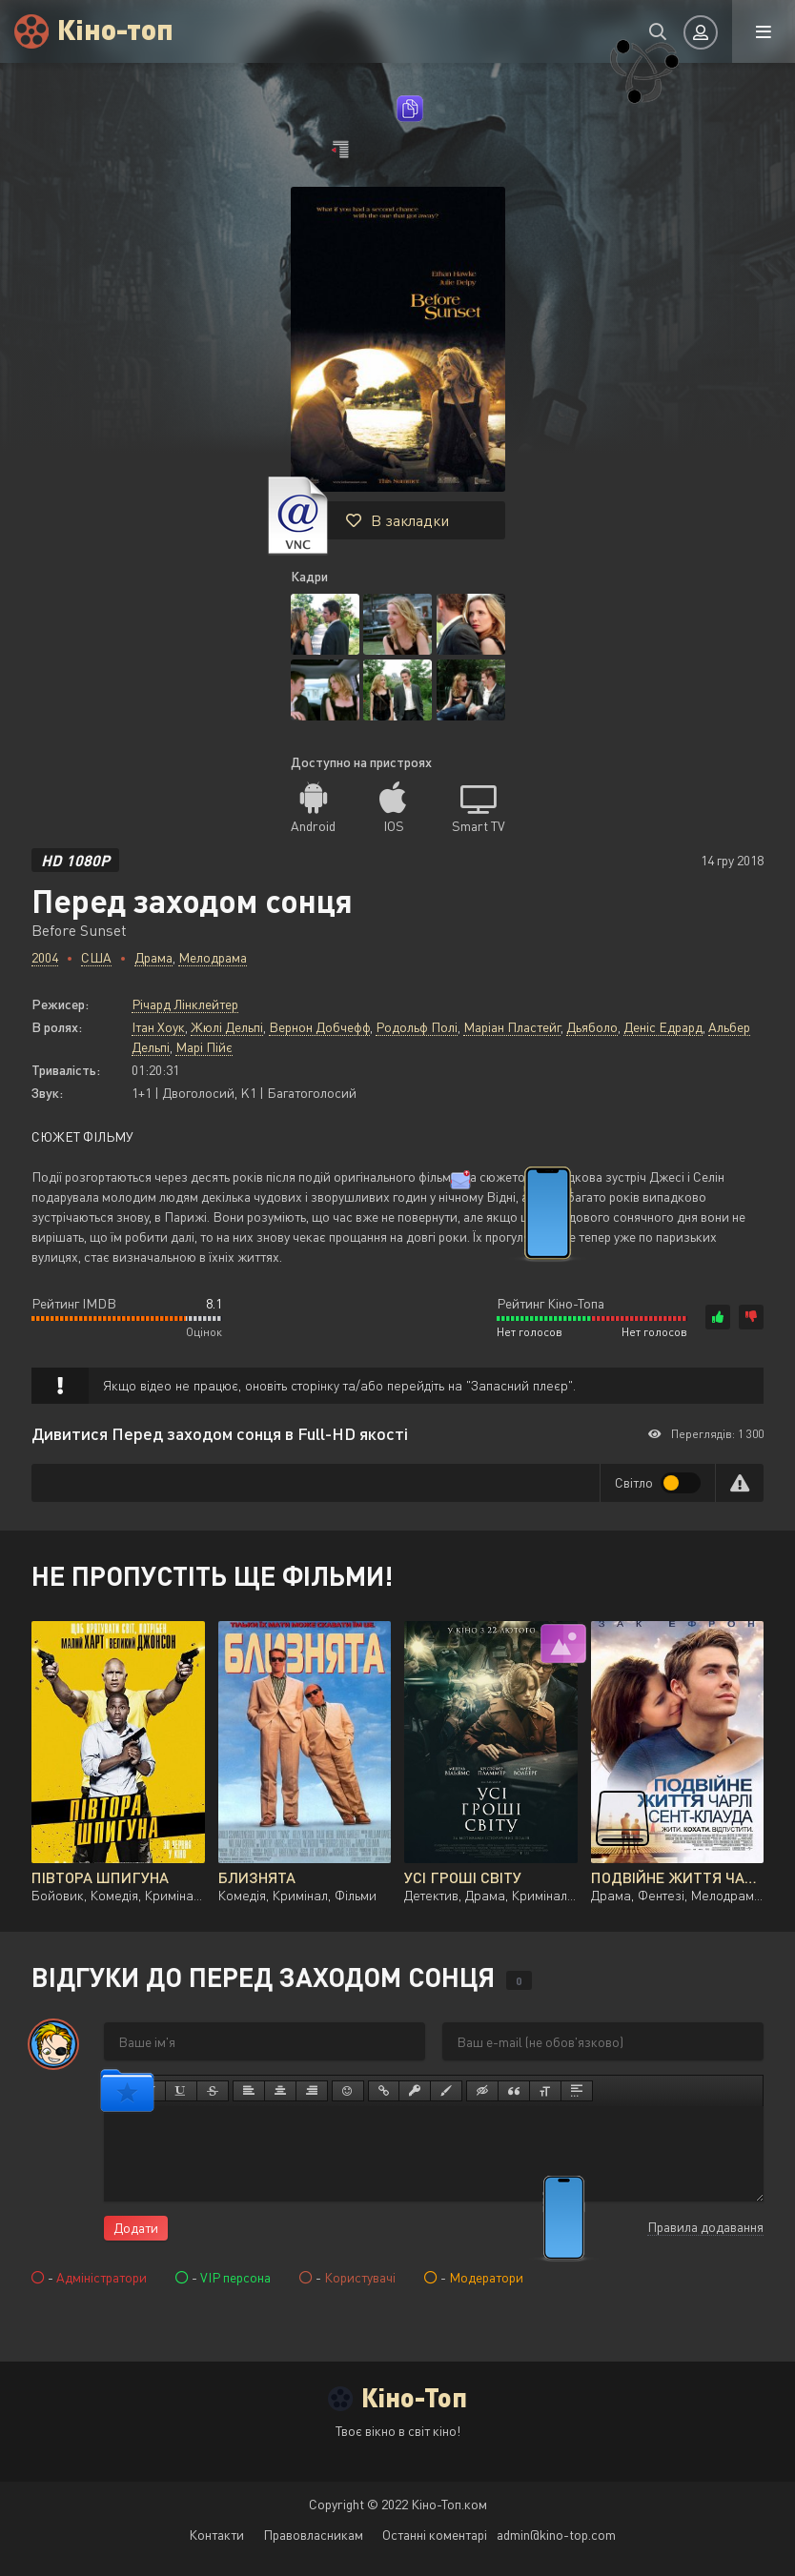 The height and width of the screenshot is (2576, 795). Describe the element at coordinates (563, 2219) in the screenshot. I see `indicates a connected iPhone 14 Pro device` at that location.